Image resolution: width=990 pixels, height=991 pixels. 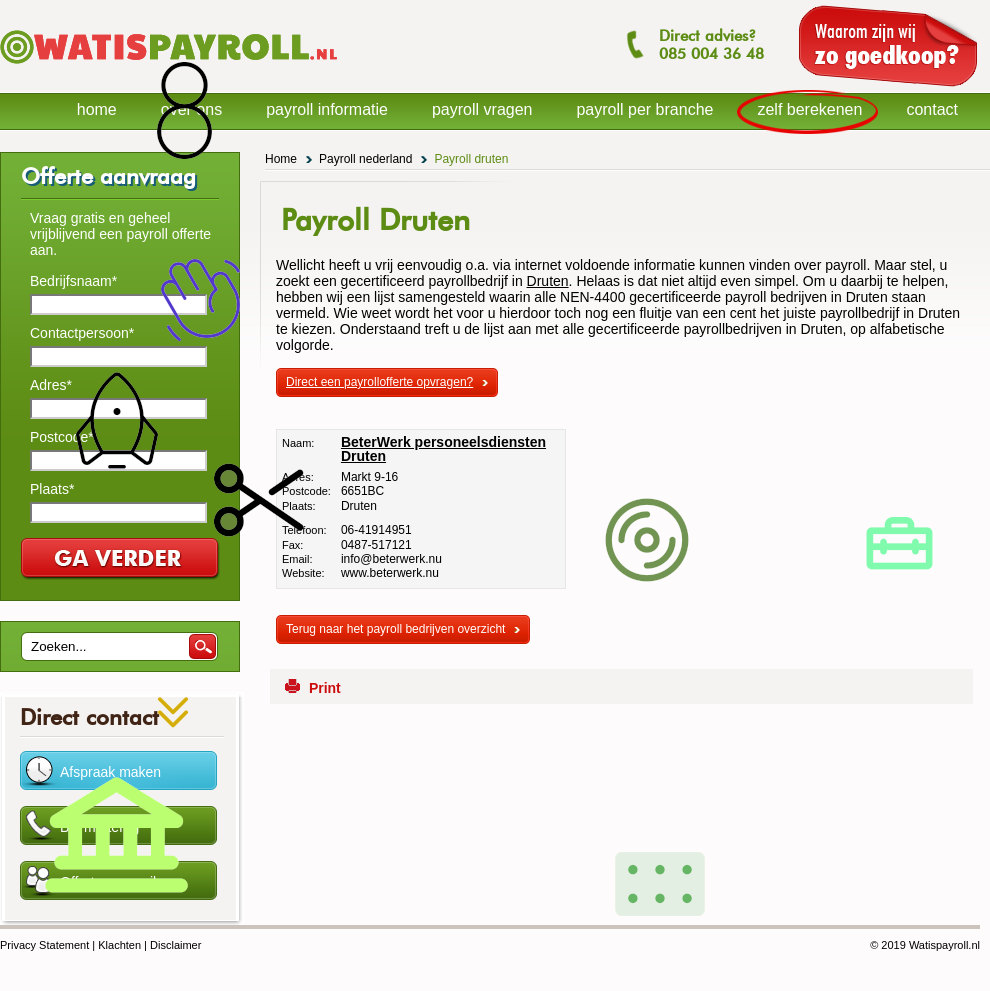 What do you see at coordinates (899, 545) in the screenshot?
I see `access tools and utilities` at bounding box center [899, 545].